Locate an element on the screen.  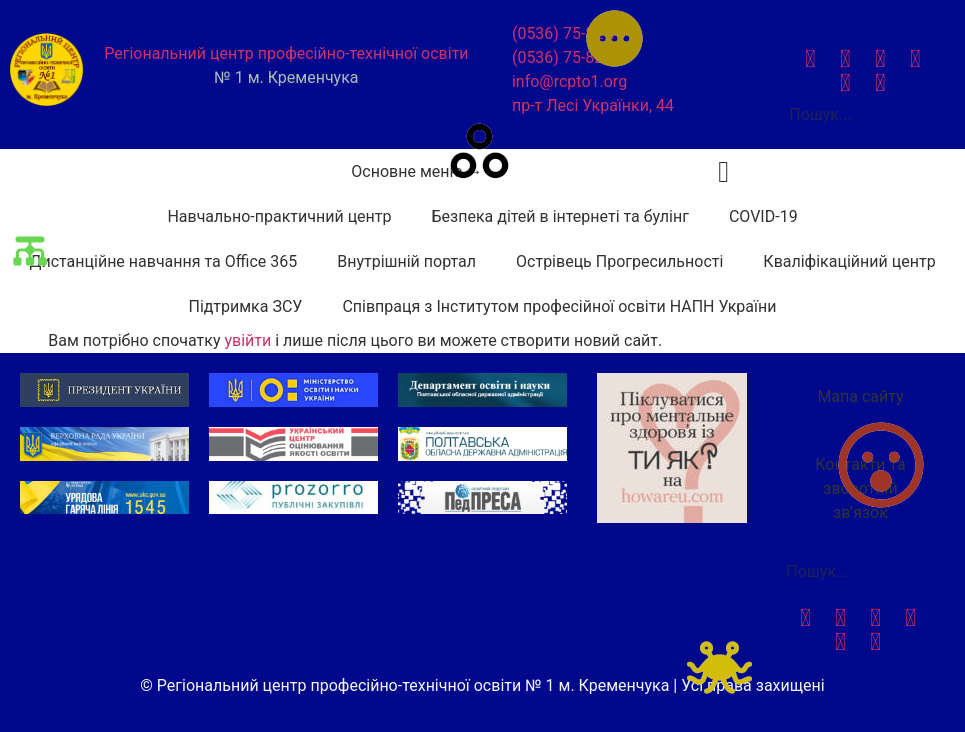
indicates a surprise or unexpected event notification is located at coordinates (881, 465).